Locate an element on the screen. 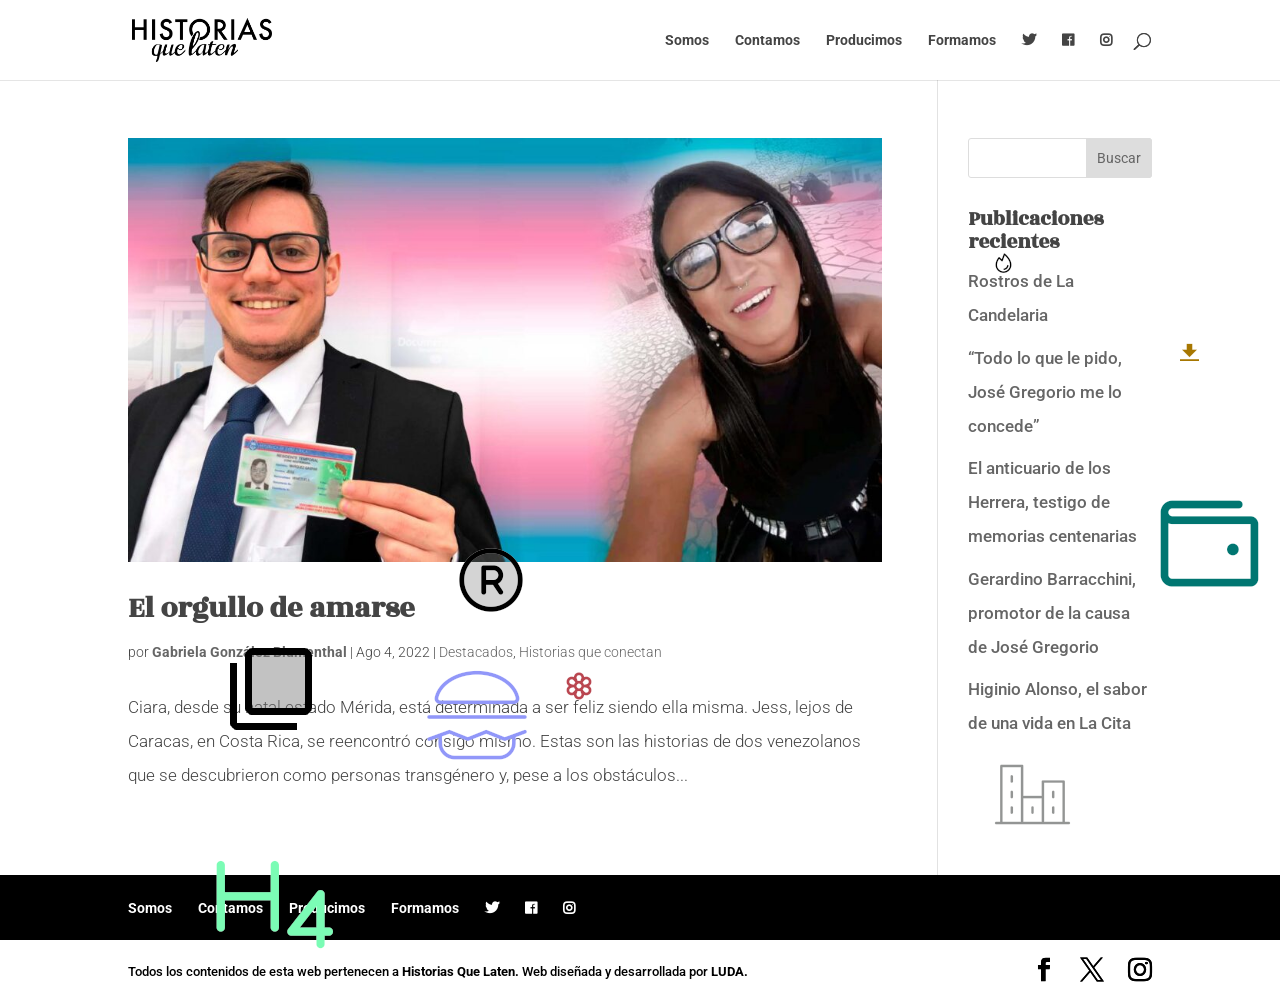 This screenshot has height=1004, width=1280. indicates trending or popular content is located at coordinates (1003, 263).